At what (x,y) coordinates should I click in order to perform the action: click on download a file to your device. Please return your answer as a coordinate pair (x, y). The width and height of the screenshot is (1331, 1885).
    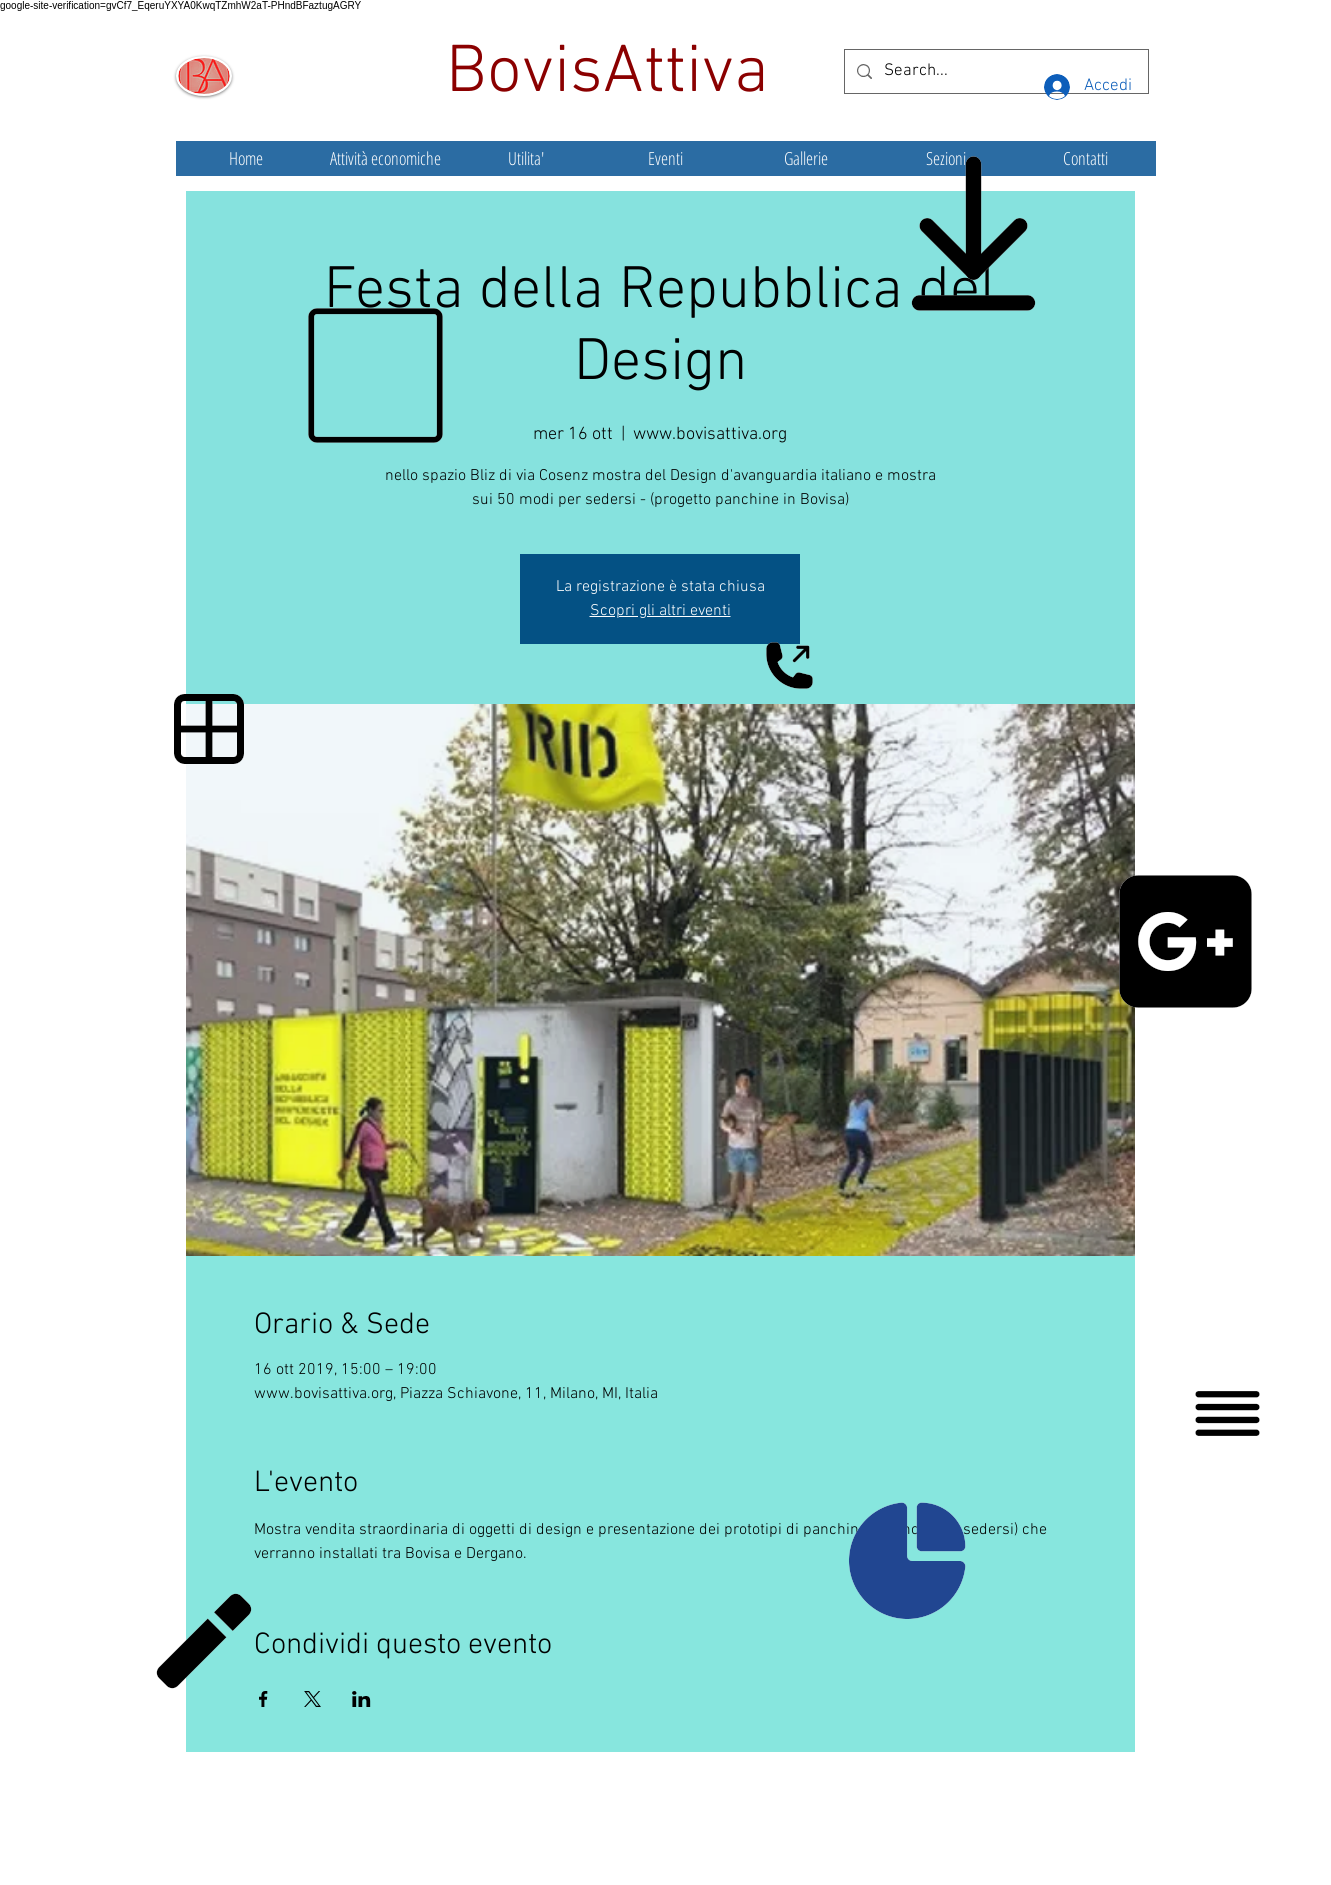
    Looking at the image, I should click on (973, 233).